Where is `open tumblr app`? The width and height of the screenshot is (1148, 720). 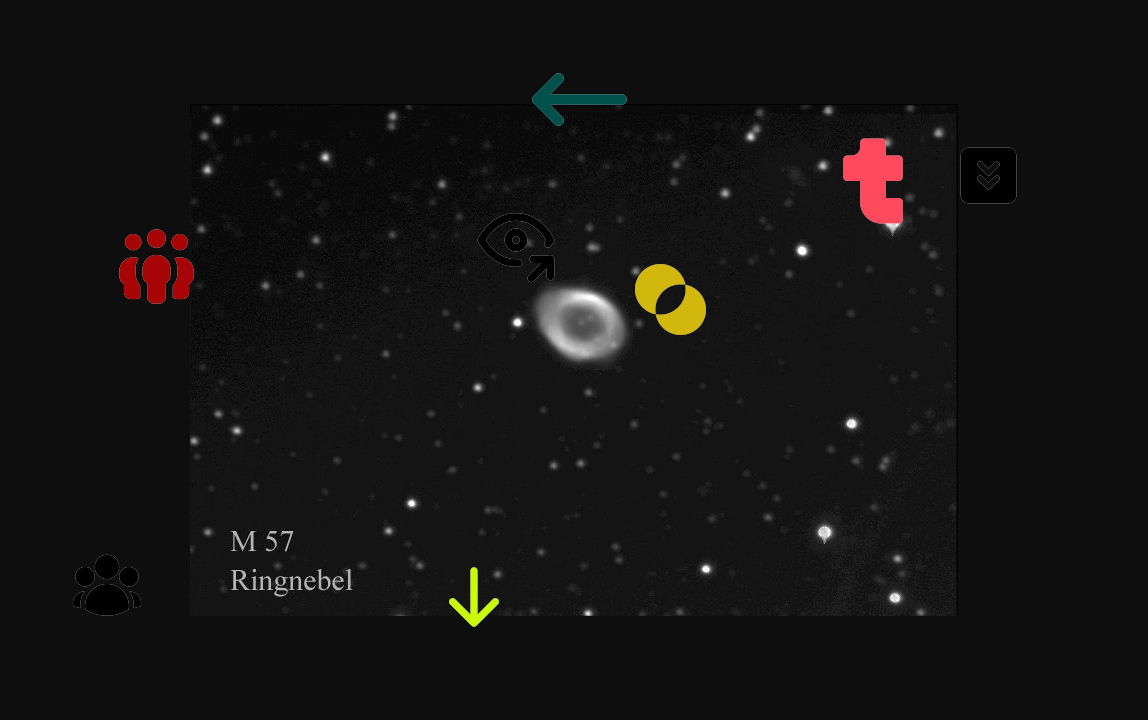
open tumblr app is located at coordinates (873, 181).